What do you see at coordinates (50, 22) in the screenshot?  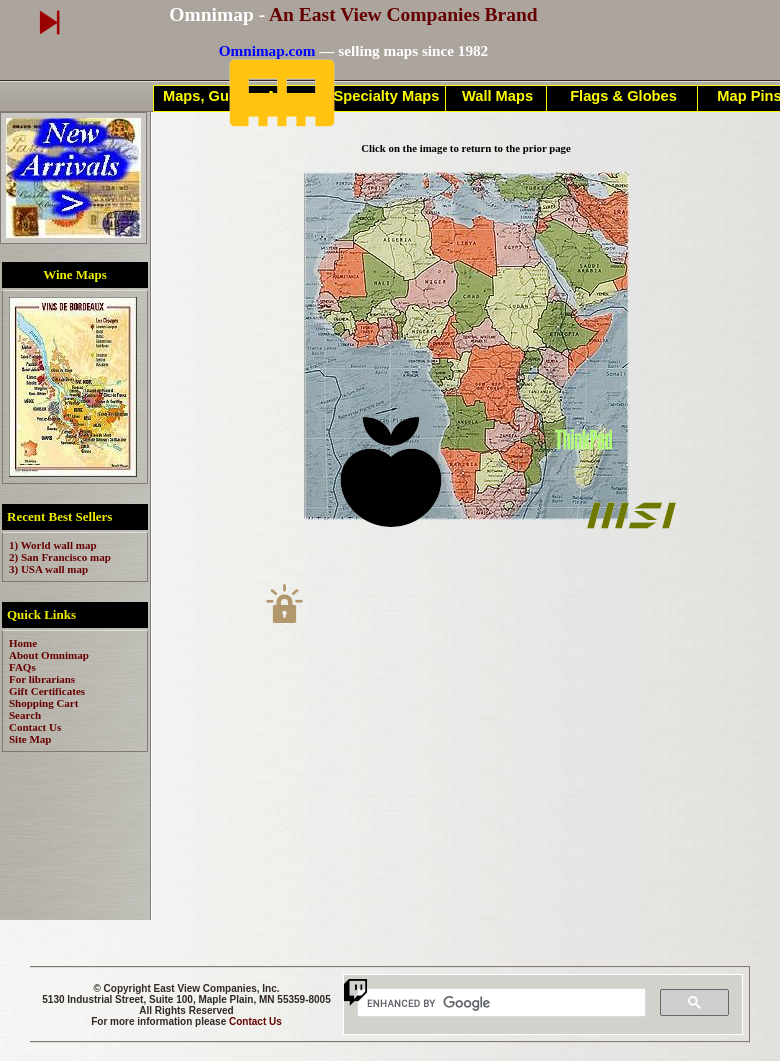 I see `skip to the next track` at bounding box center [50, 22].